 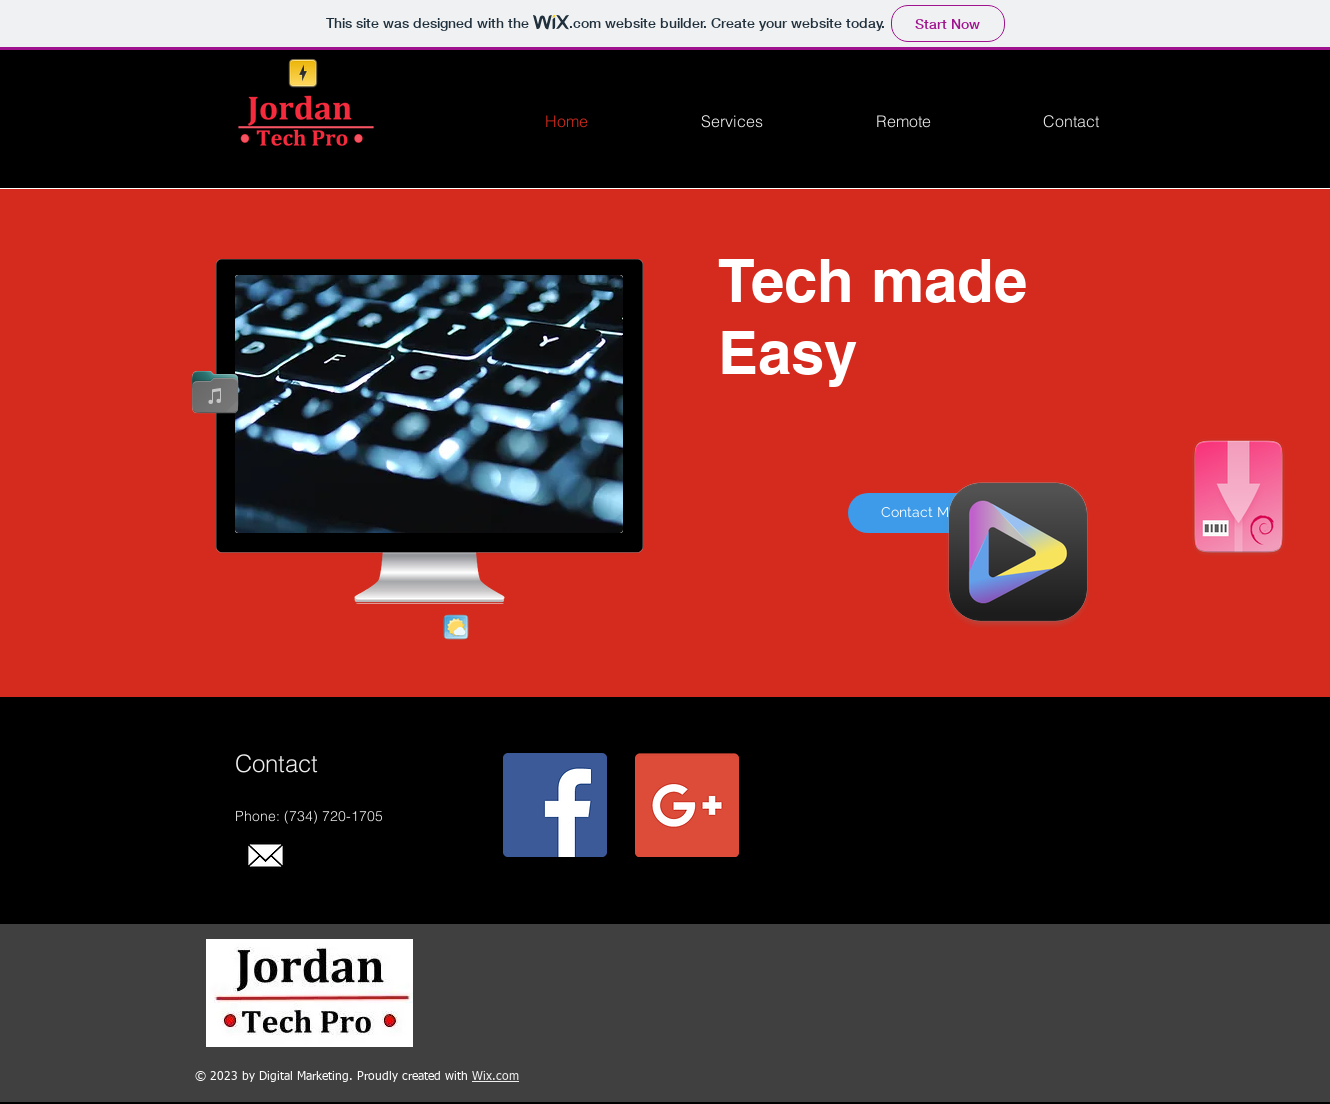 I want to click on open glide media player app, so click(x=1018, y=552).